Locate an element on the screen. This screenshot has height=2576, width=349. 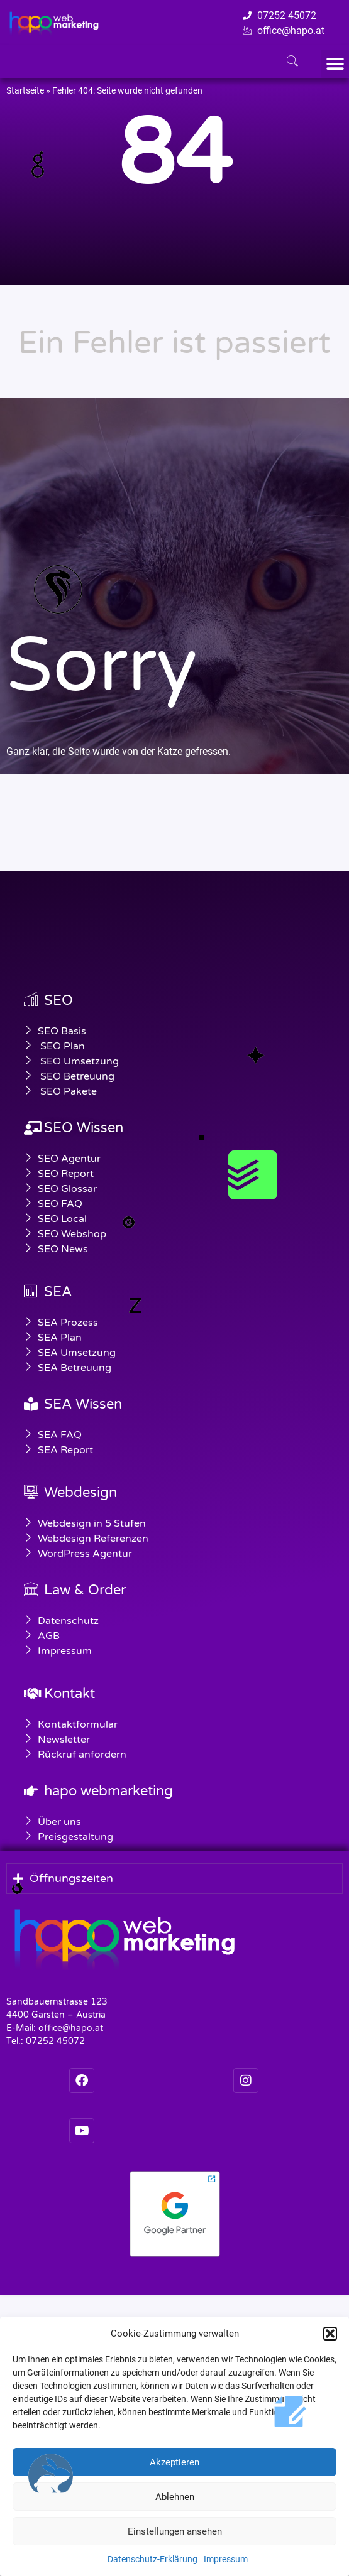
open Todoist app is located at coordinates (253, 1175).